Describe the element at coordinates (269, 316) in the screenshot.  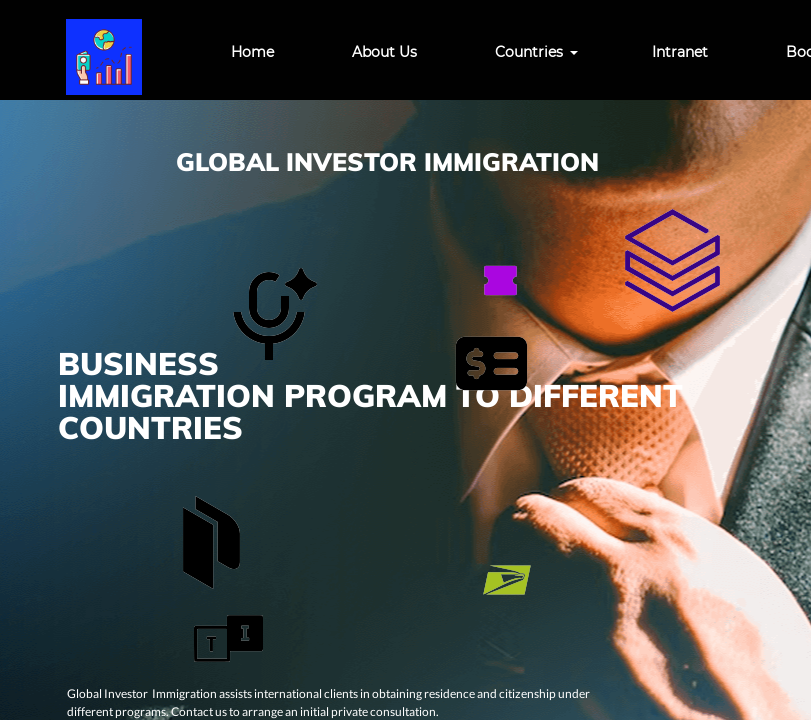
I see `activate AI-powered voice input` at that location.